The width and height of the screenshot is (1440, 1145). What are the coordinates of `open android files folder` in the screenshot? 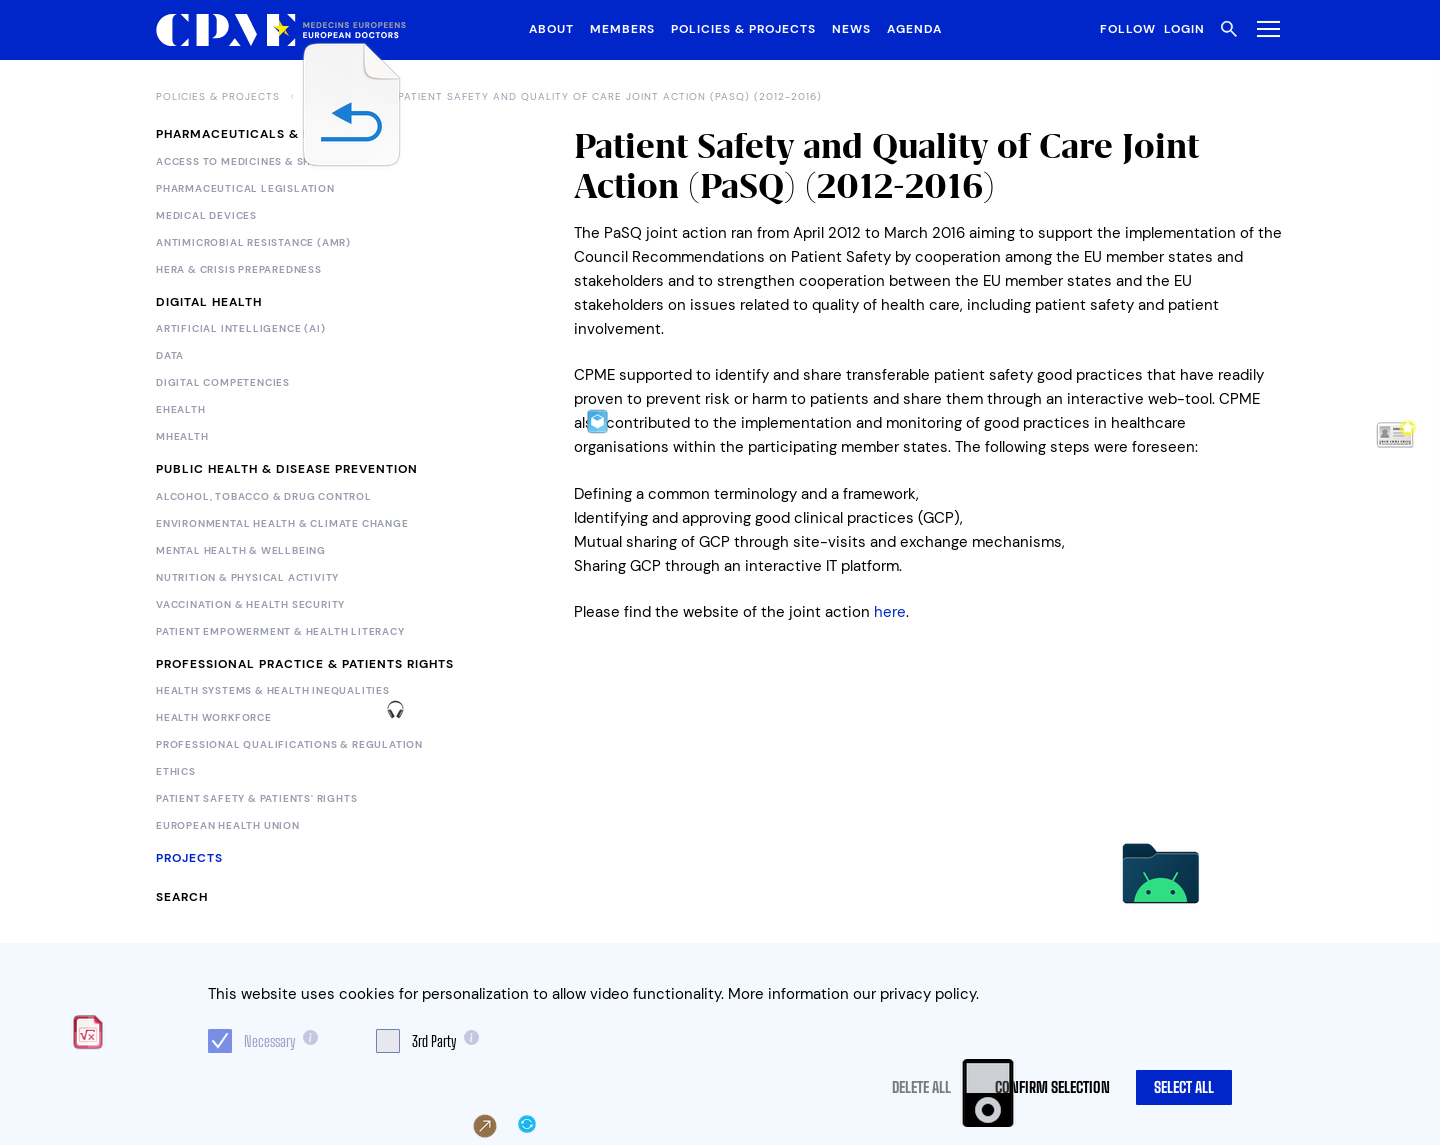 It's located at (1160, 875).